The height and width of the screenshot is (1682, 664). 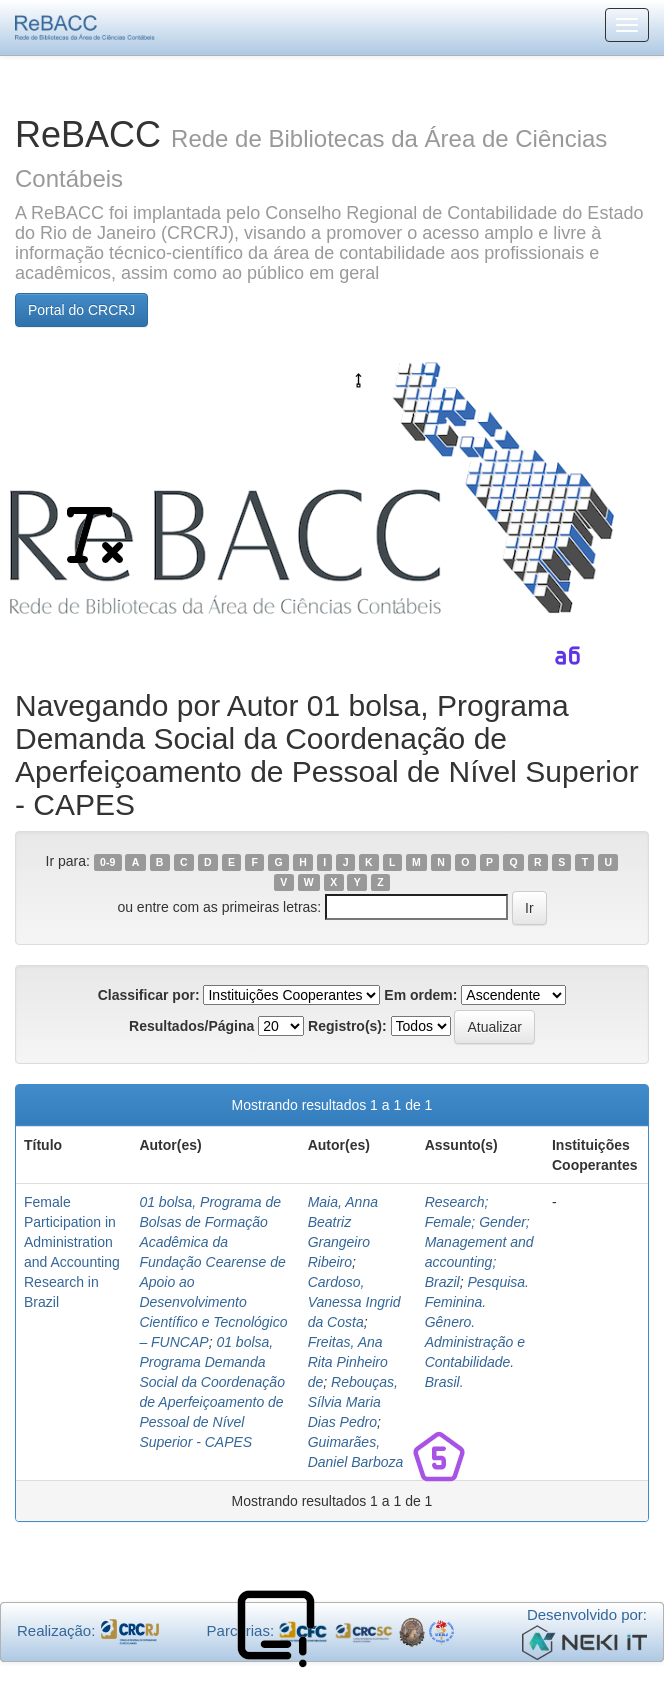 I want to click on indicates step 5 in a multi-step process, so click(x=439, y=1458).